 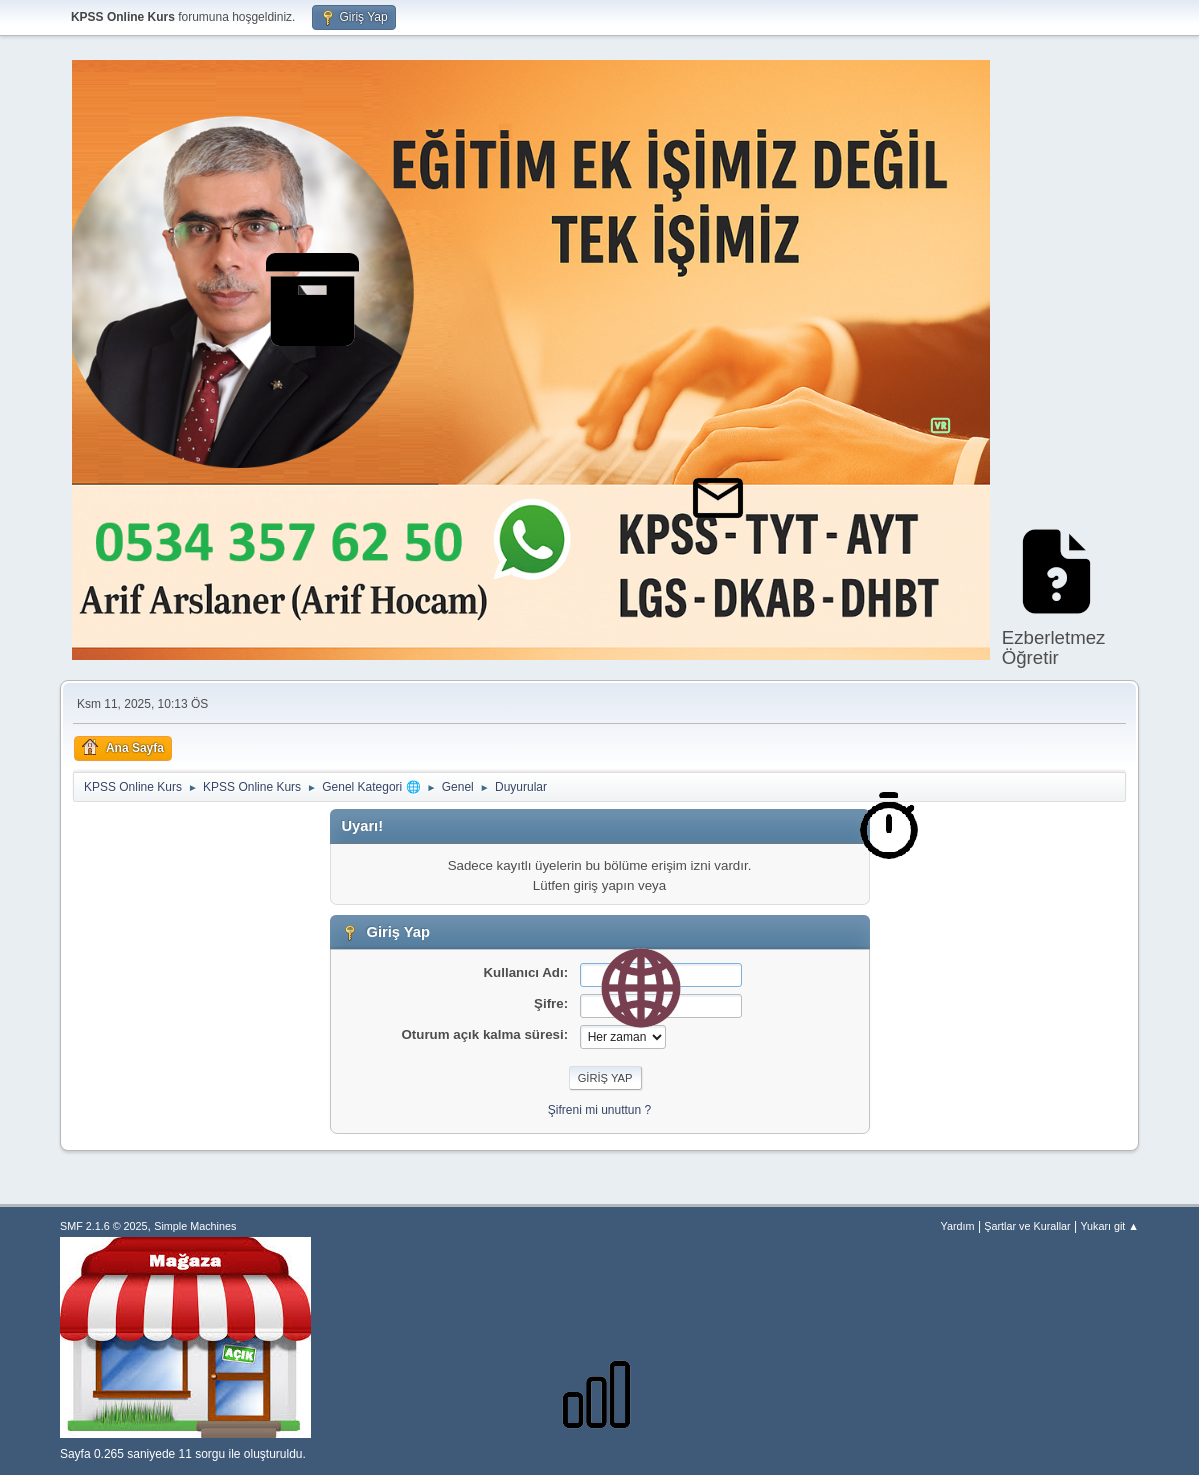 I want to click on set a countdown timer, so click(x=889, y=827).